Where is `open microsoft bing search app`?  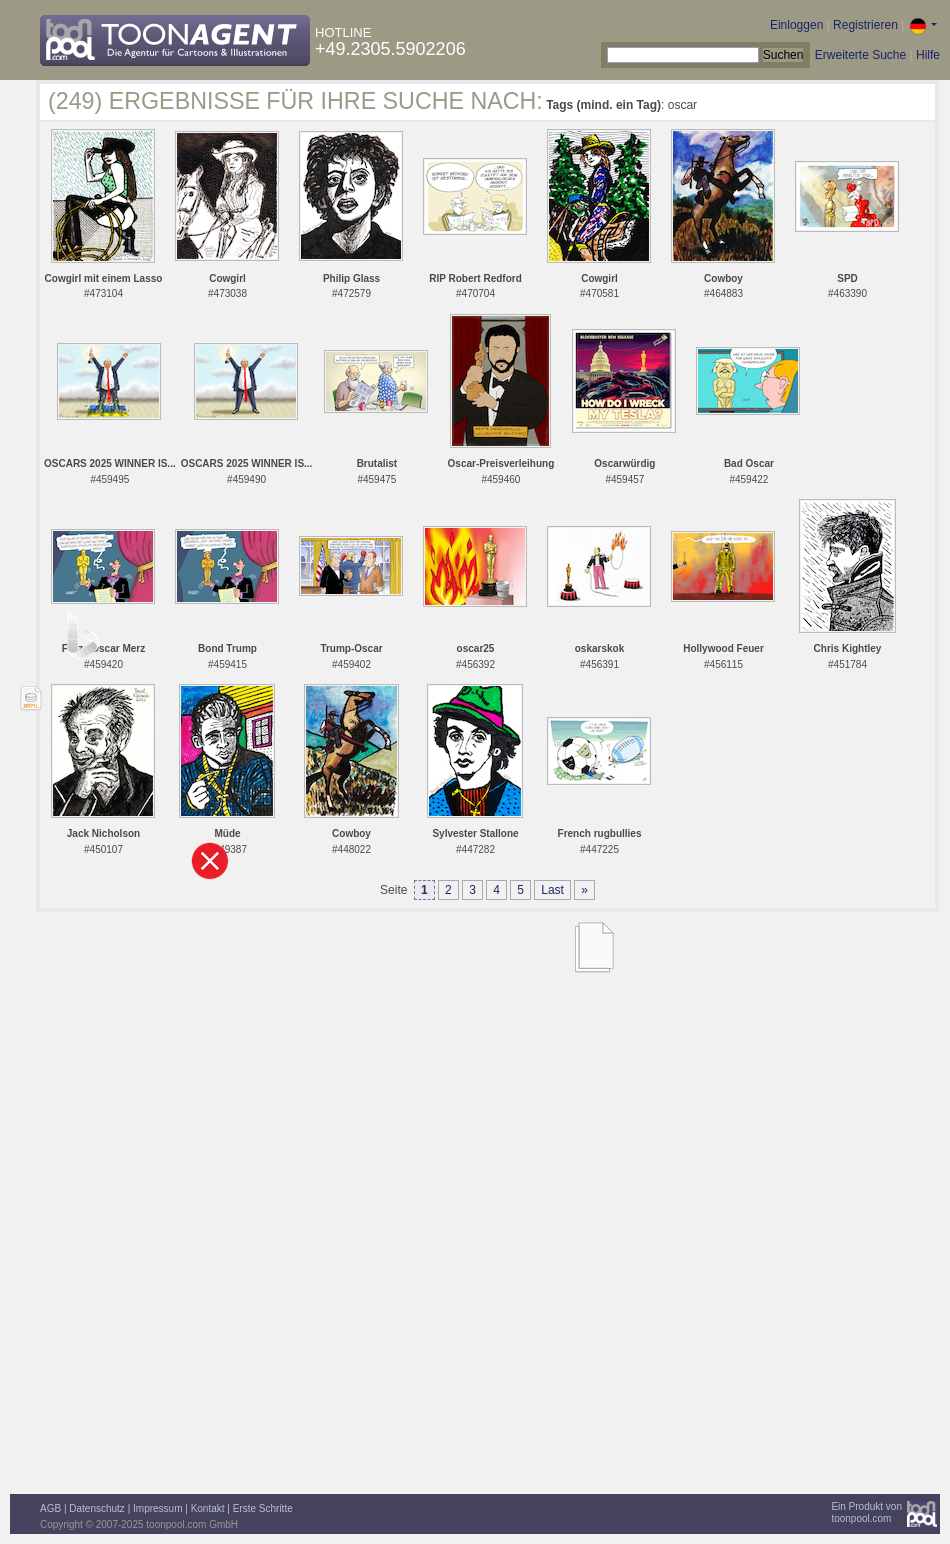 open microsoft bing search app is located at coordinates (83, 636).